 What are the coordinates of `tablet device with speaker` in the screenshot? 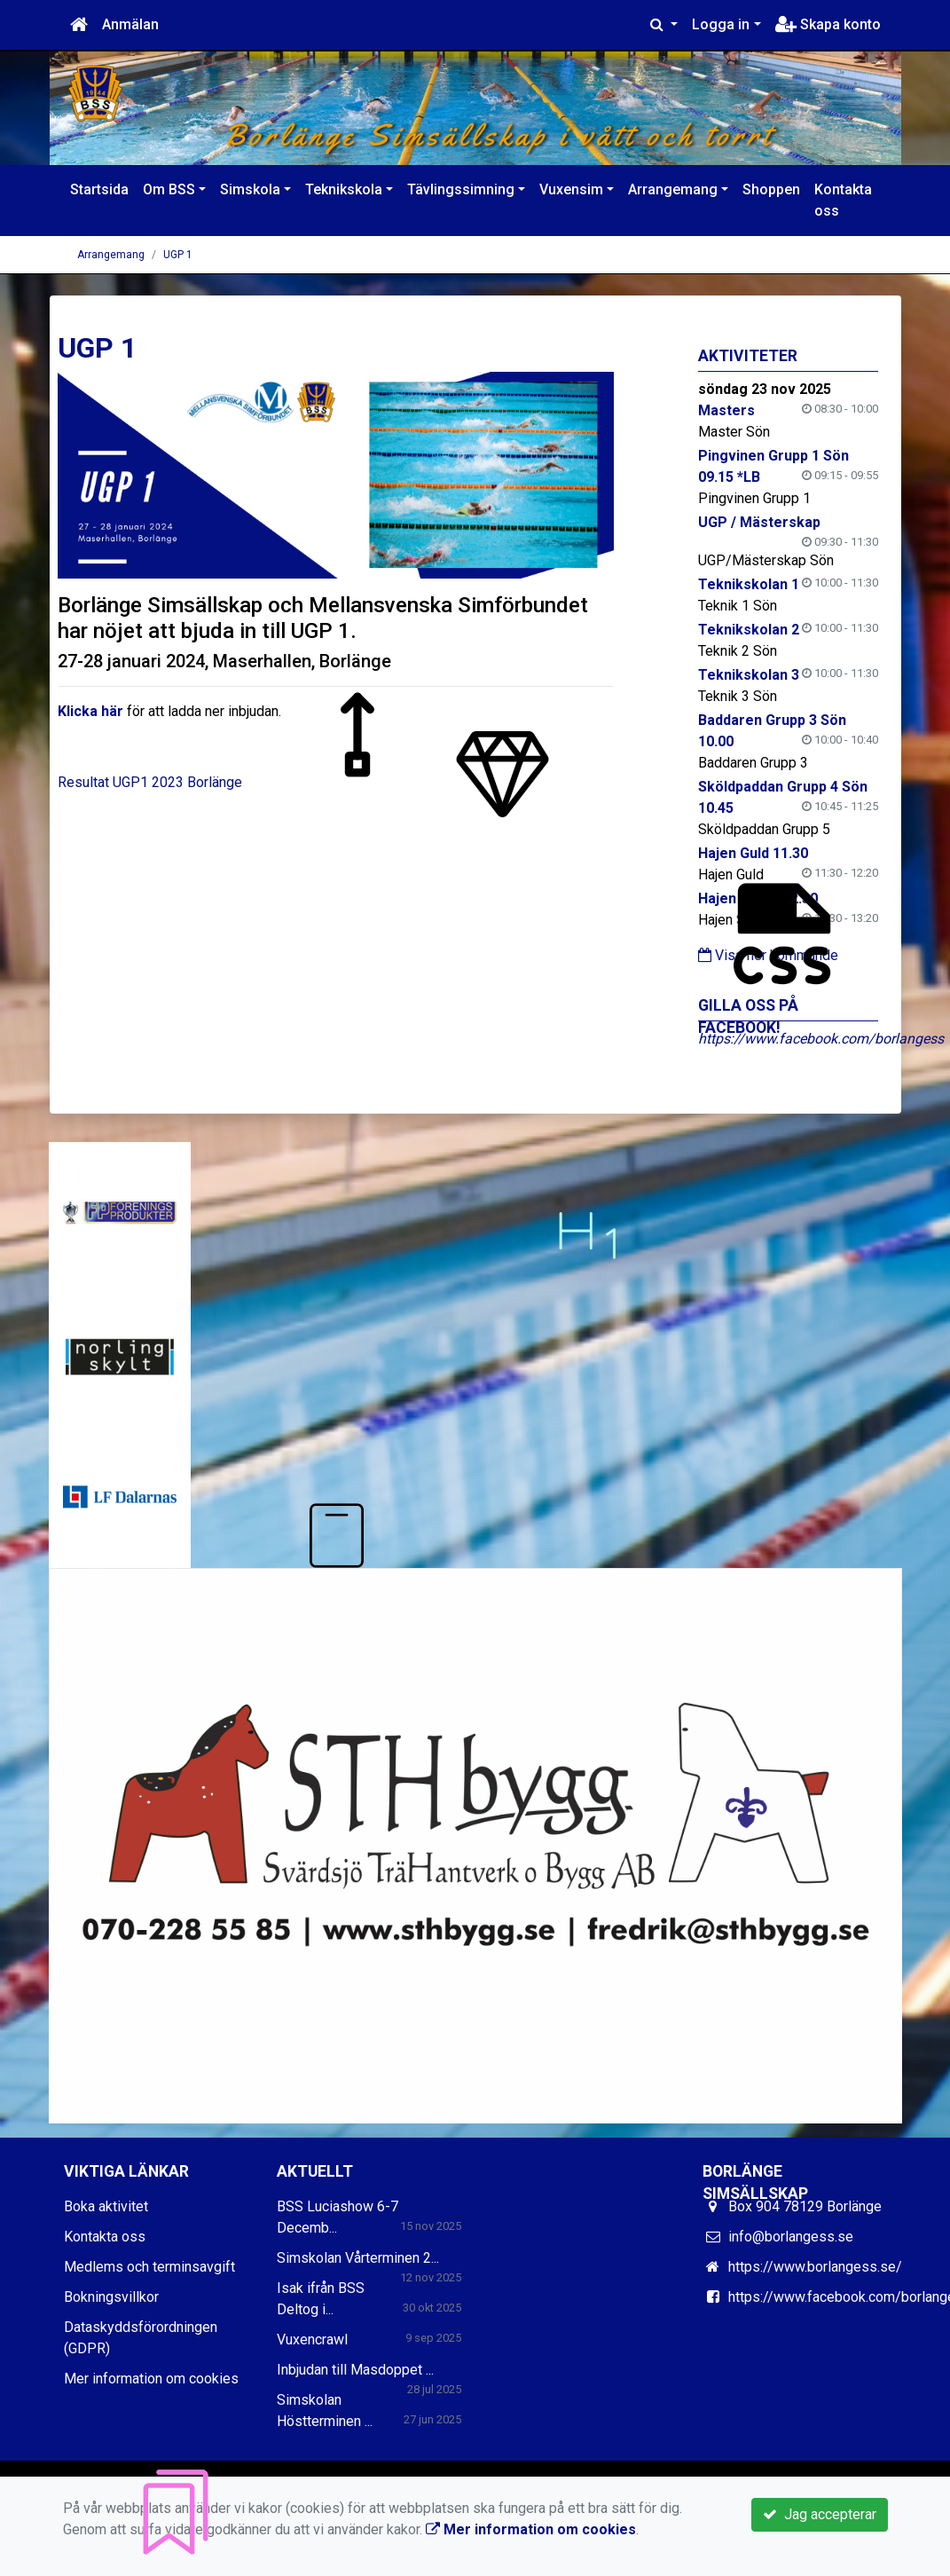 It's located at (336, 1535).